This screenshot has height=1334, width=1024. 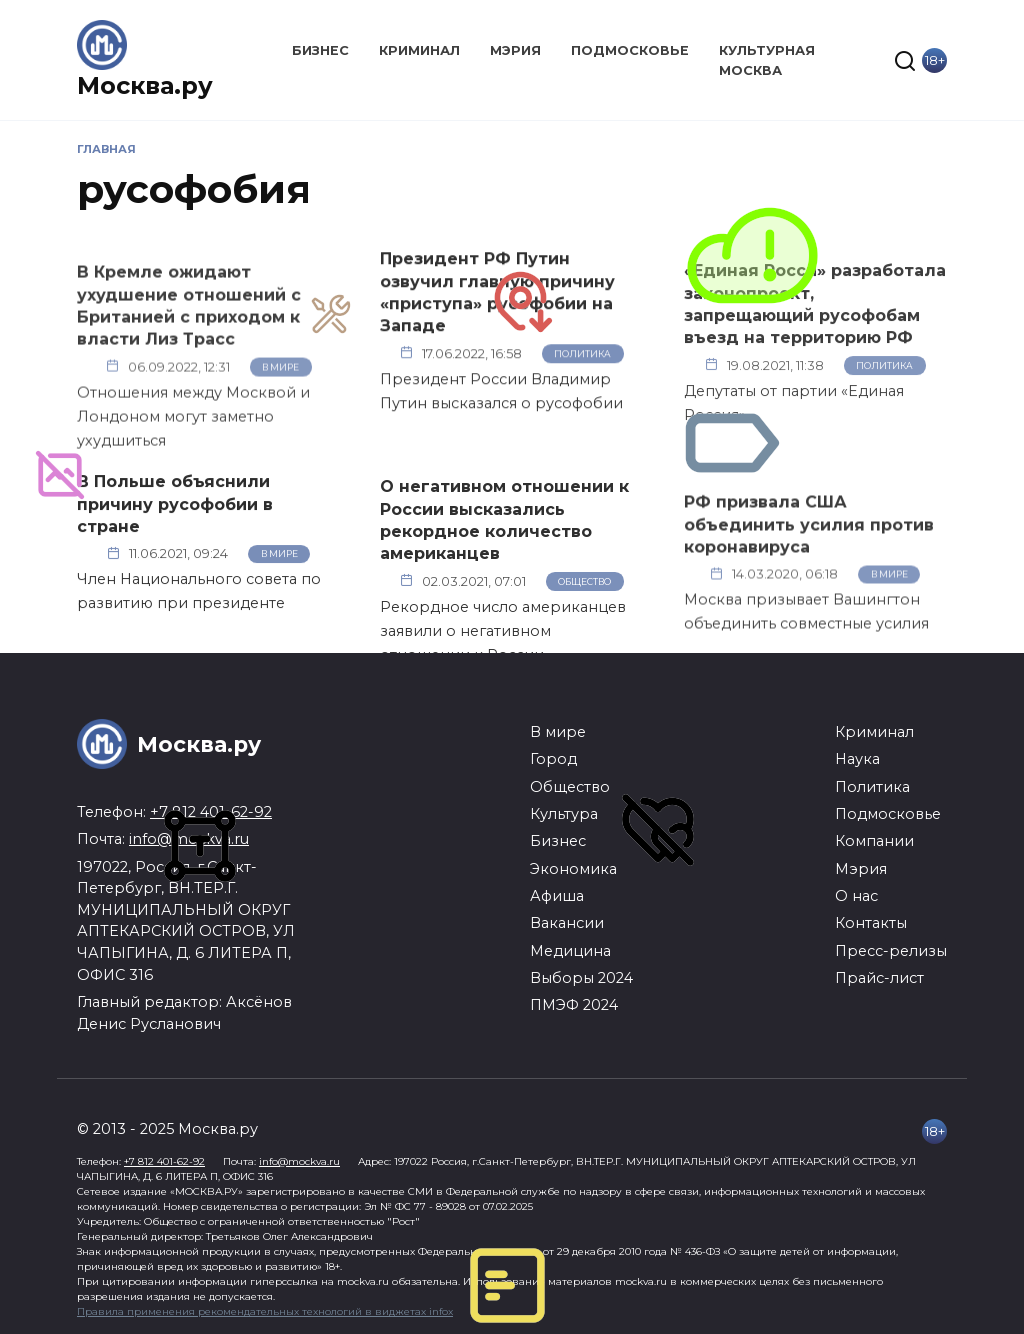 I want to click on disable graph or chart view, so click(x=60, y=475).